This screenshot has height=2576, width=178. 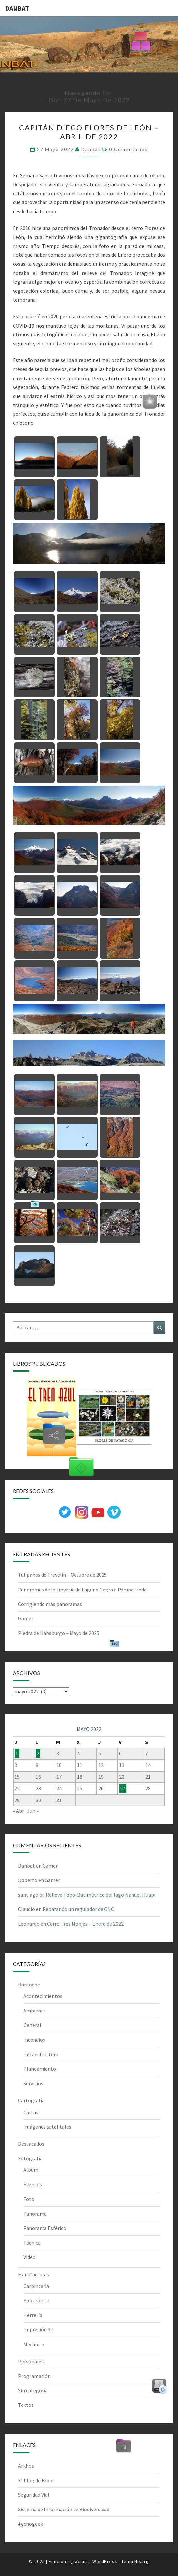 I want to click on access public or shared folder, so click(x=81, y=1466).